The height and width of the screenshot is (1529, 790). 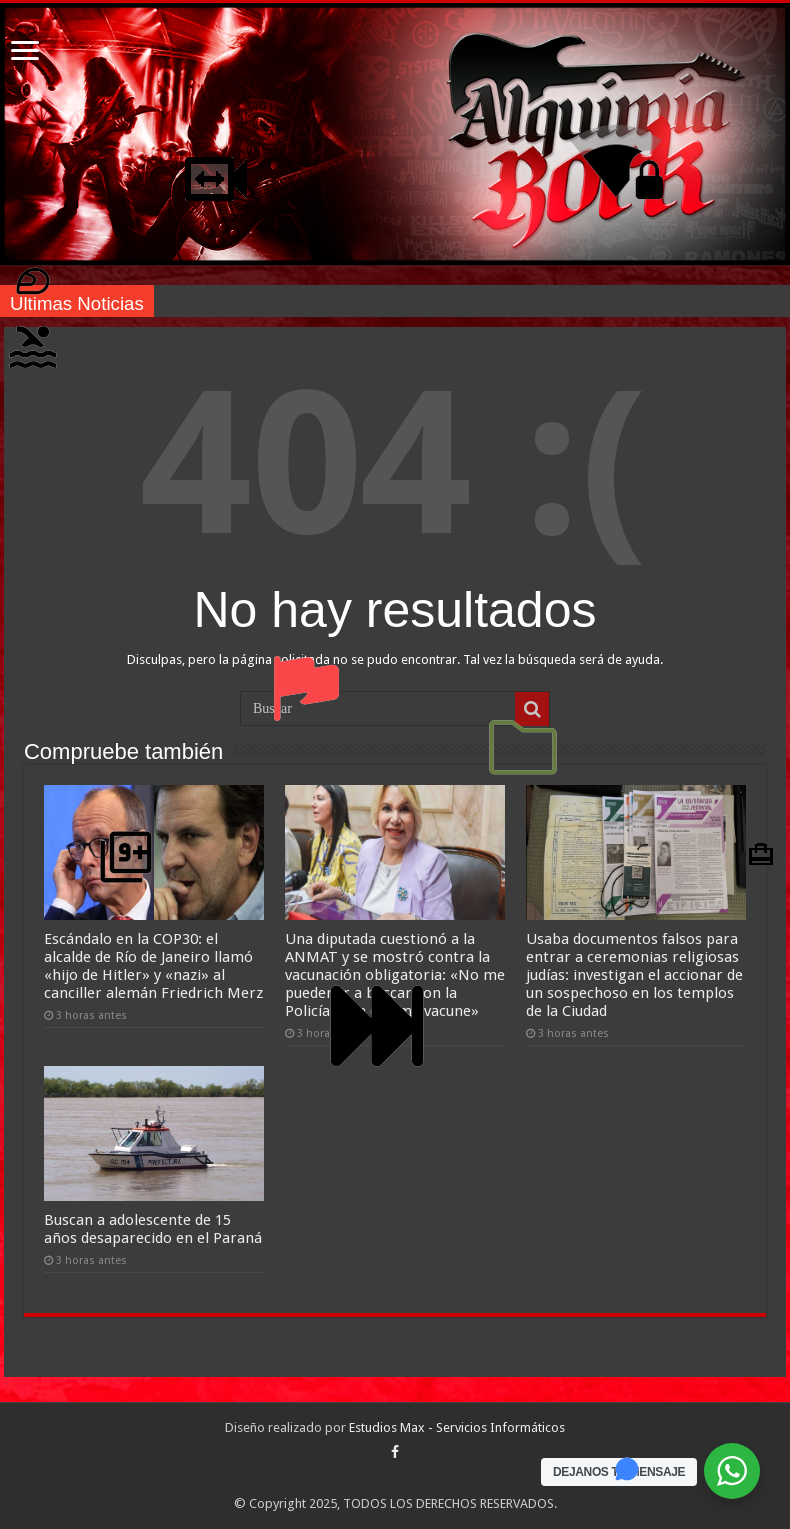 What do you see at coordinates (126, 857) in the screenshot?
I see `indicates 9 or more items in a stack or collection` at bounding box center [126, 857].